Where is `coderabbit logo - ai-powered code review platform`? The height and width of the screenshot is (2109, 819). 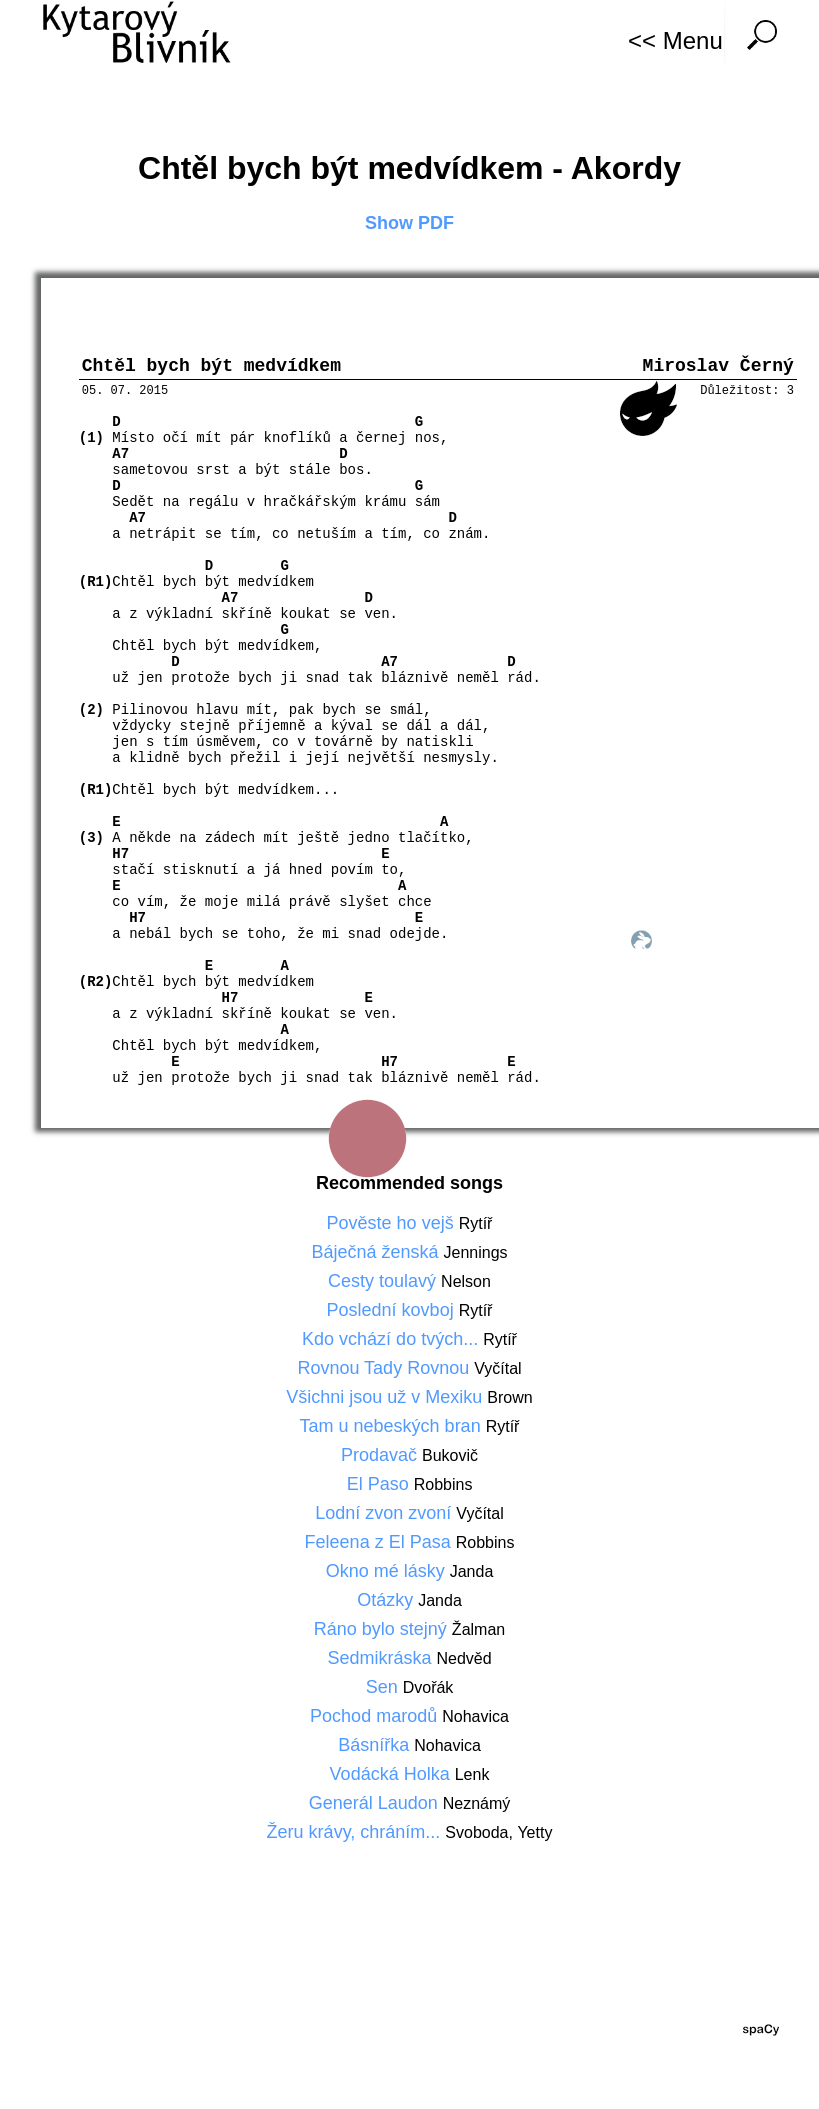
coderabbit logo - ai-powered code review platform is located at coordinates (641, 939).